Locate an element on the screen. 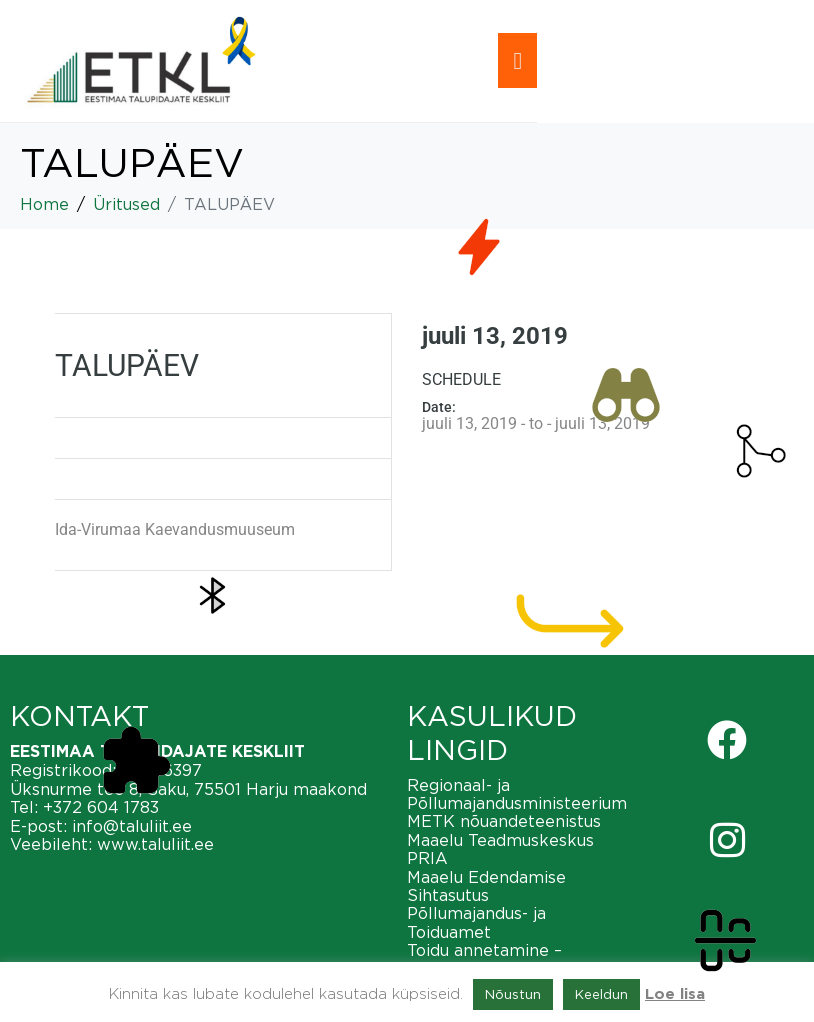  forward or redirect a message is located at coordinates (570, 621).